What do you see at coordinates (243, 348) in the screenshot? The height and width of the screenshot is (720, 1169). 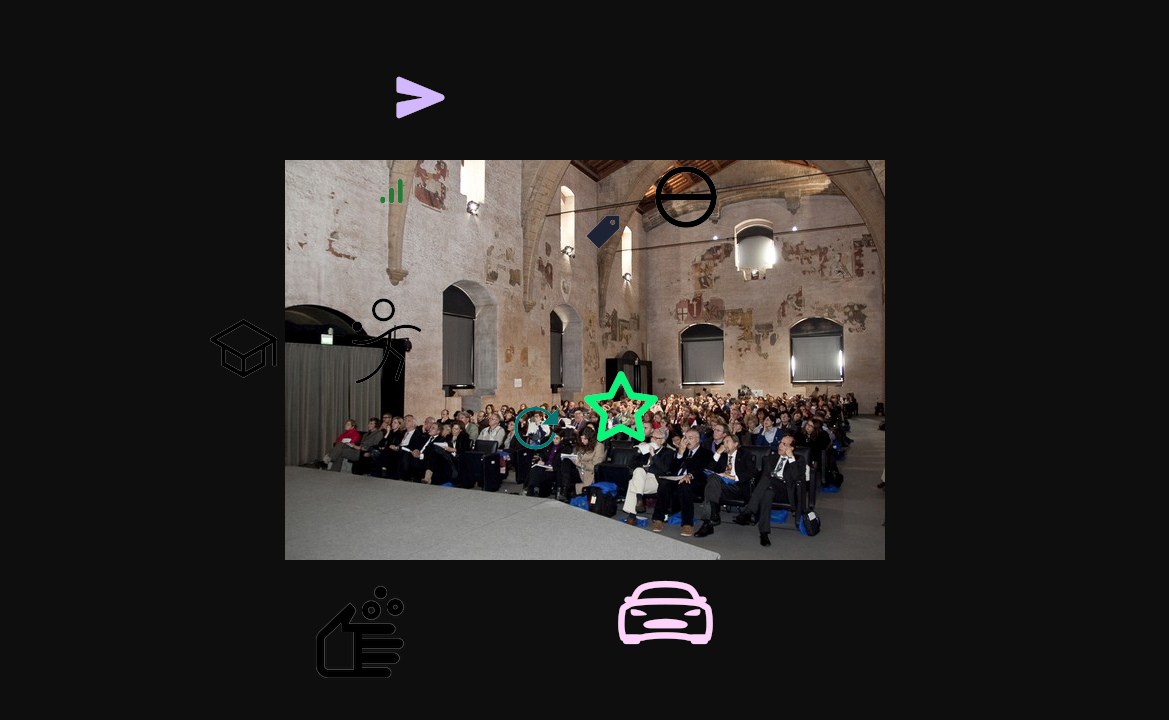 I see `access education or learning content` at bounding box center [243, 348].